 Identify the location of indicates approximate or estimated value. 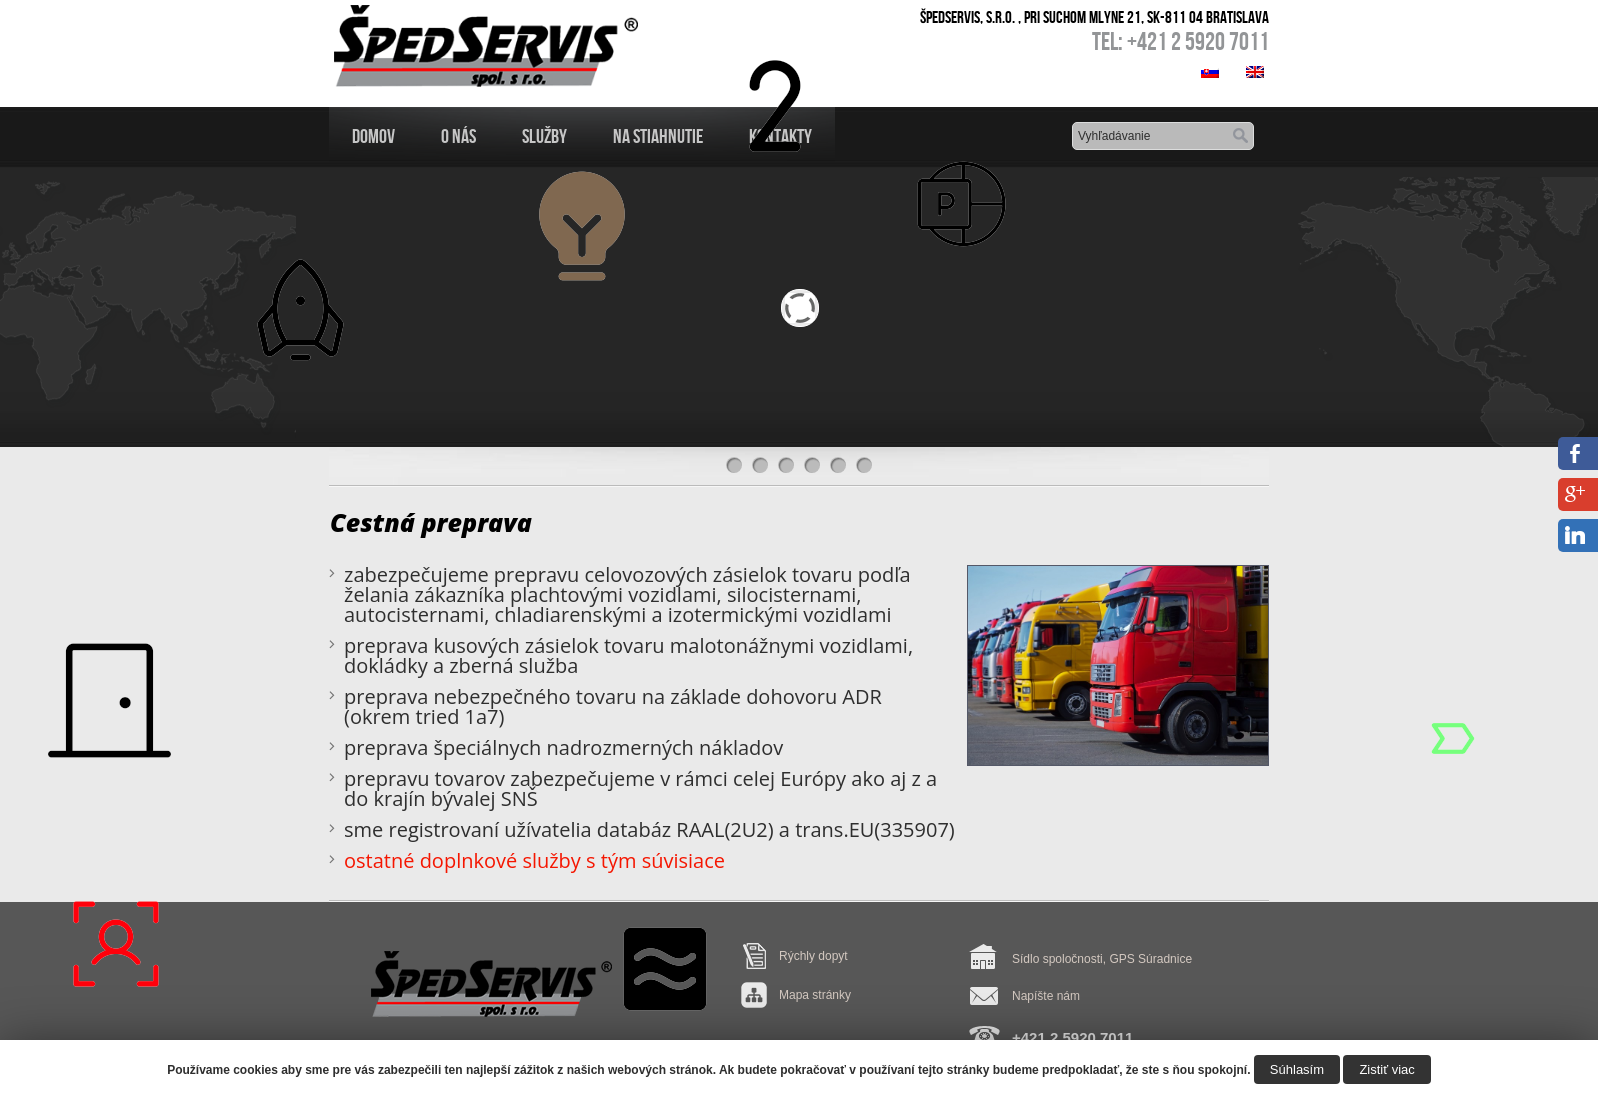
(665, 969).